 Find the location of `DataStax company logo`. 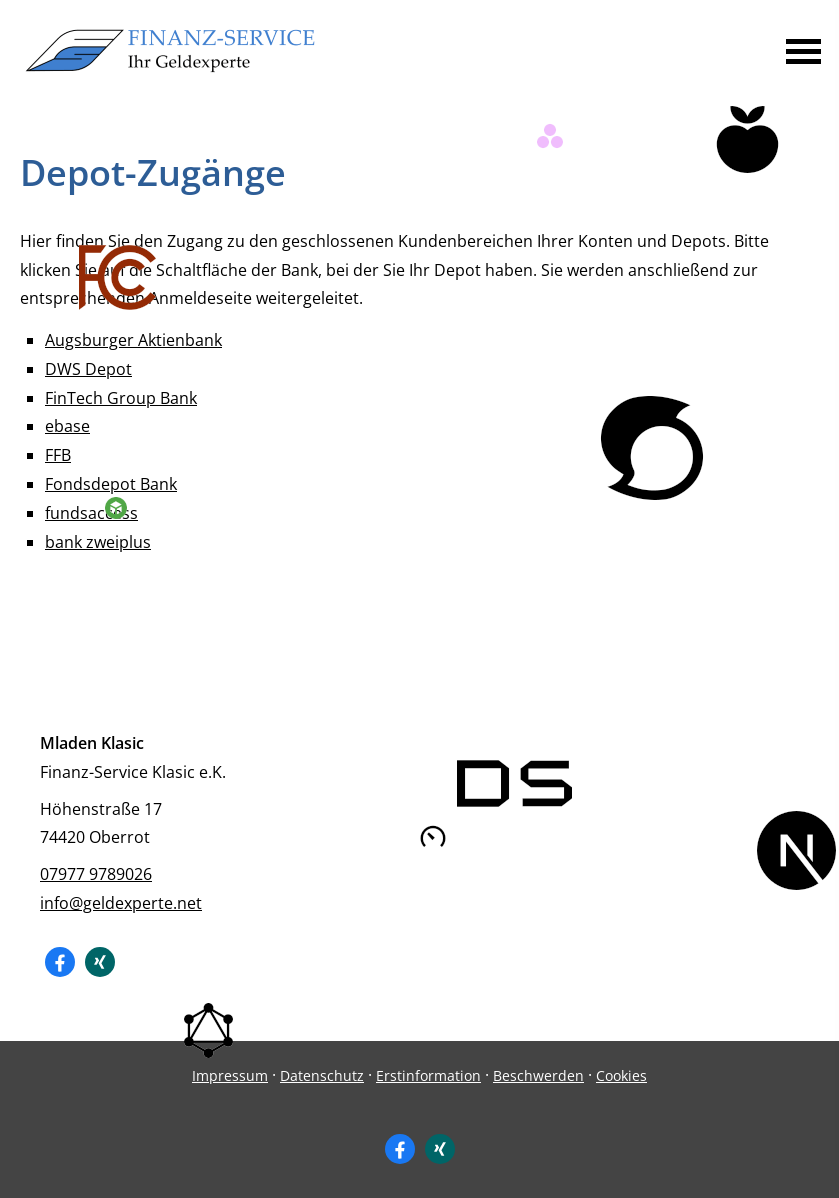

DataStax company logo is located at coordinates (514, 783).